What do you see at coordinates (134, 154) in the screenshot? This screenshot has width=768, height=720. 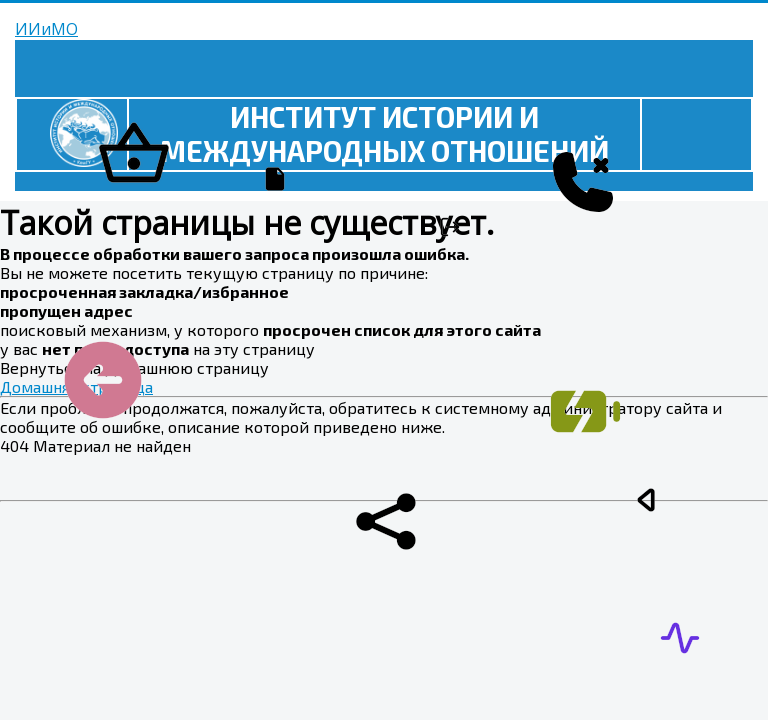 I see `view your shopping basket` at bounding box center [134, 154].